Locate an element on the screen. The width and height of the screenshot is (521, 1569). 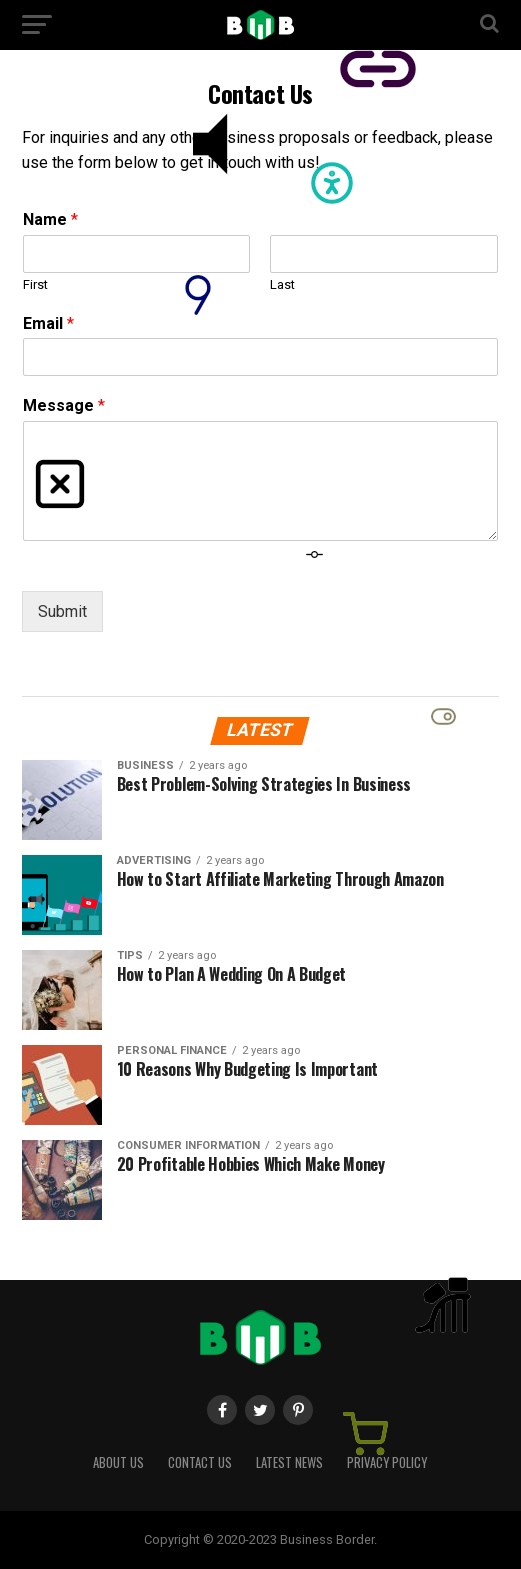
copy link to clipboard is located at coordinates (378, 69).